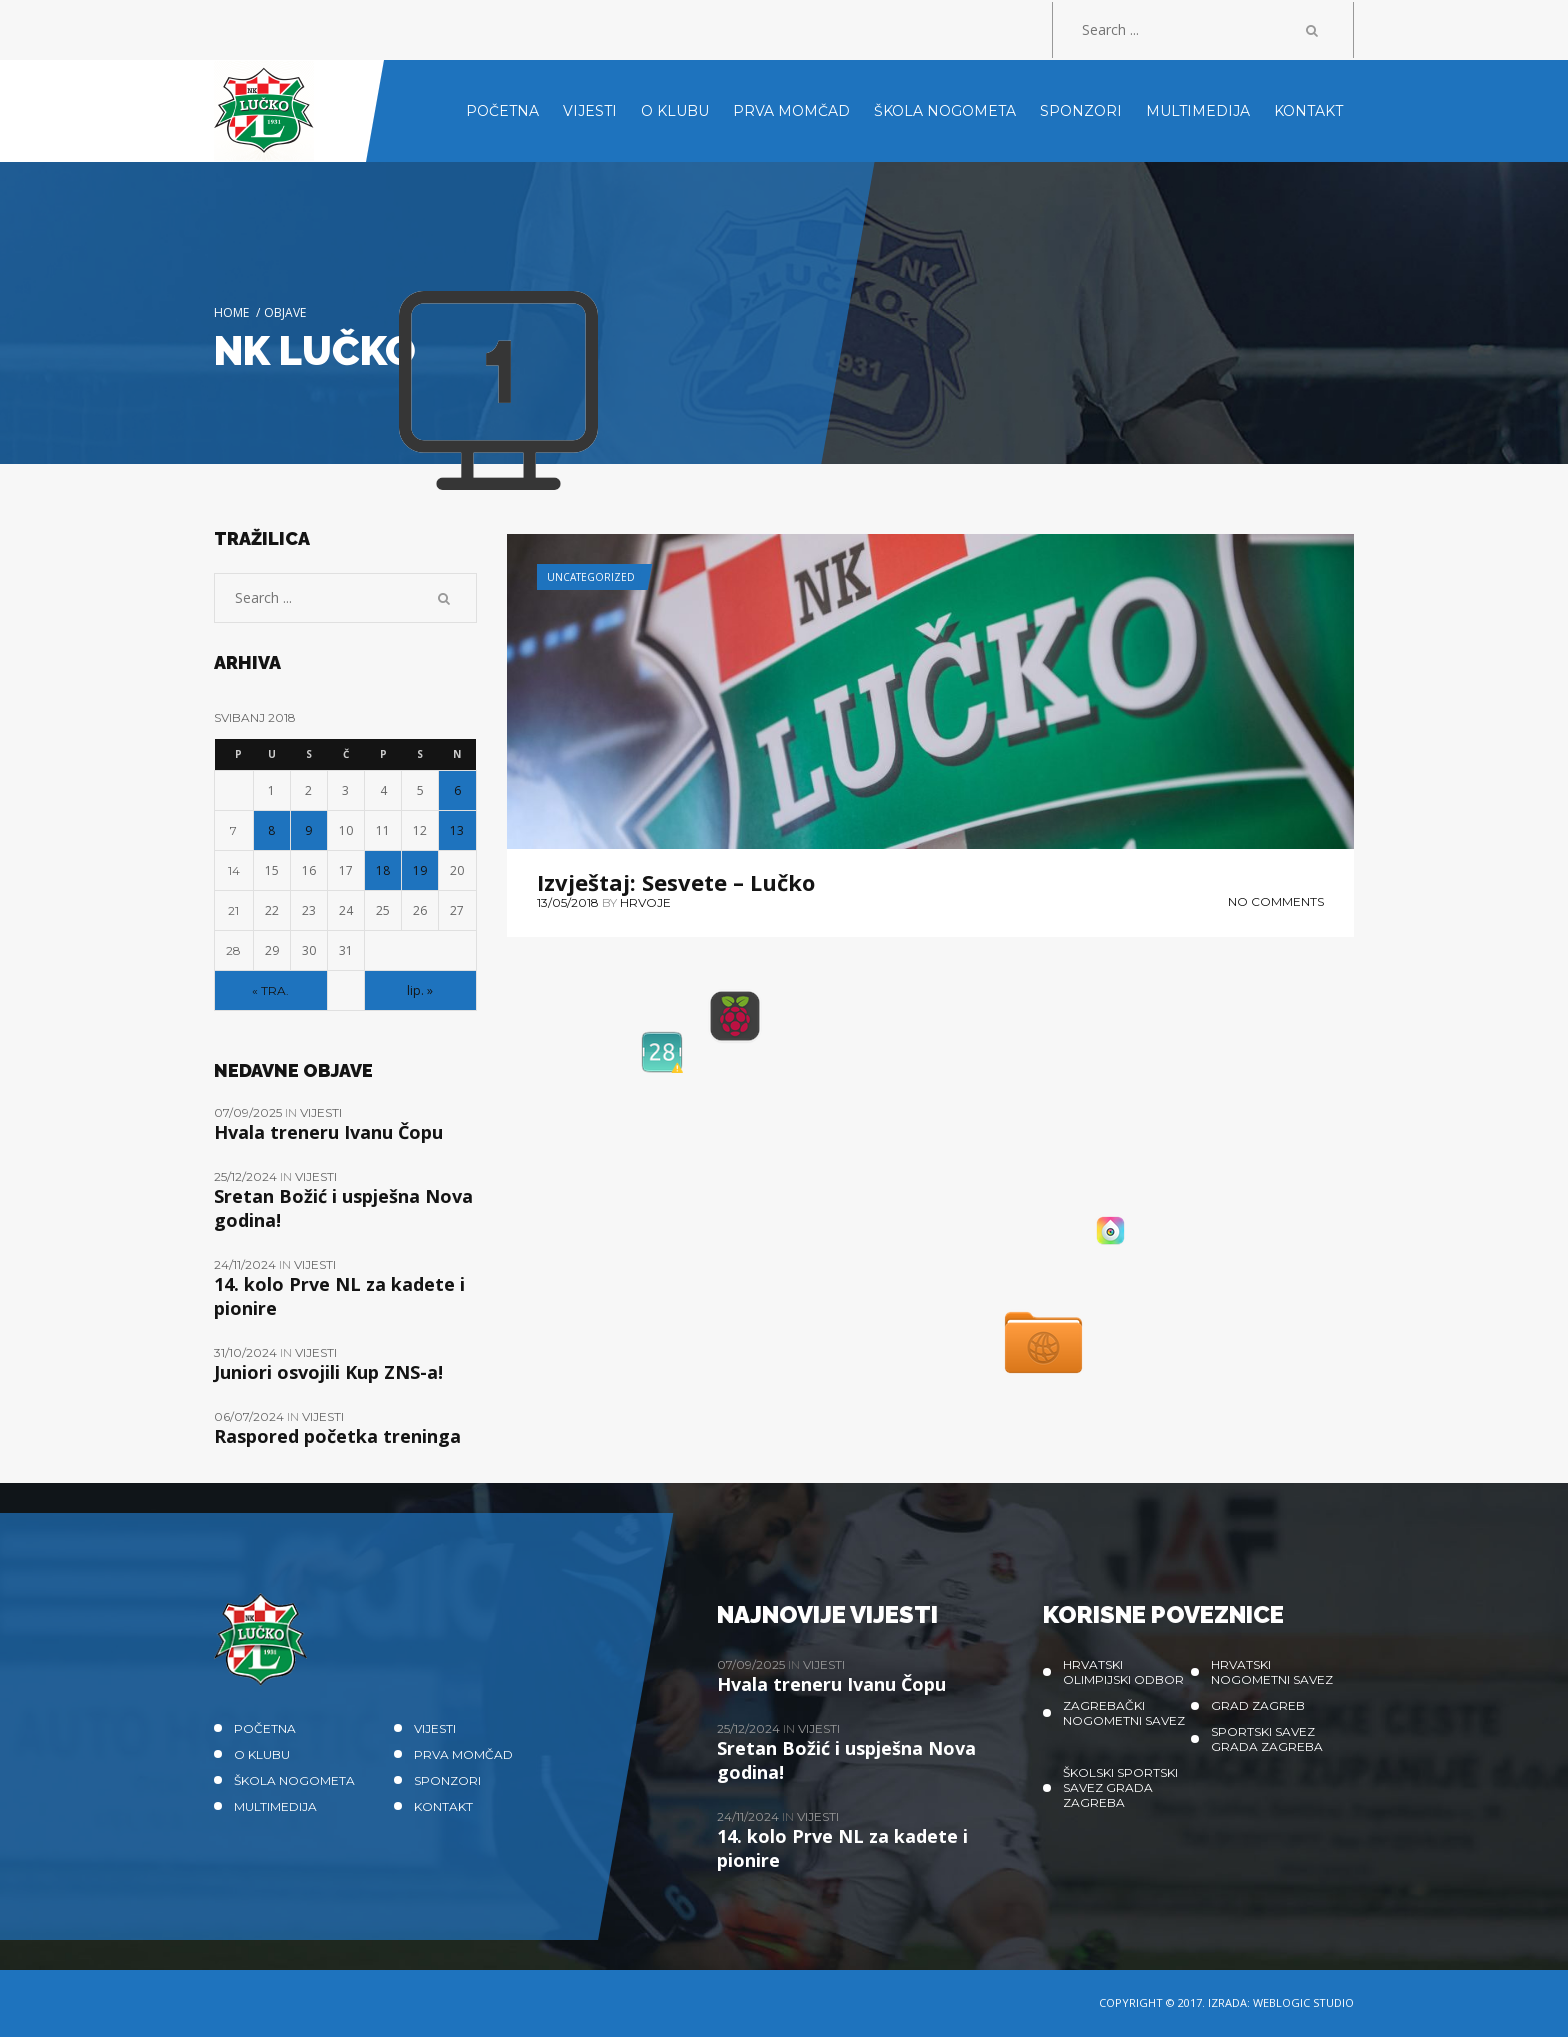 The height and width of the screenshot is (2037, 1568). What do you see at coordinates (498, 390) in the screenshot?
I see `display 1 in a multi-monitor setup` at bounding box center [498, 390].